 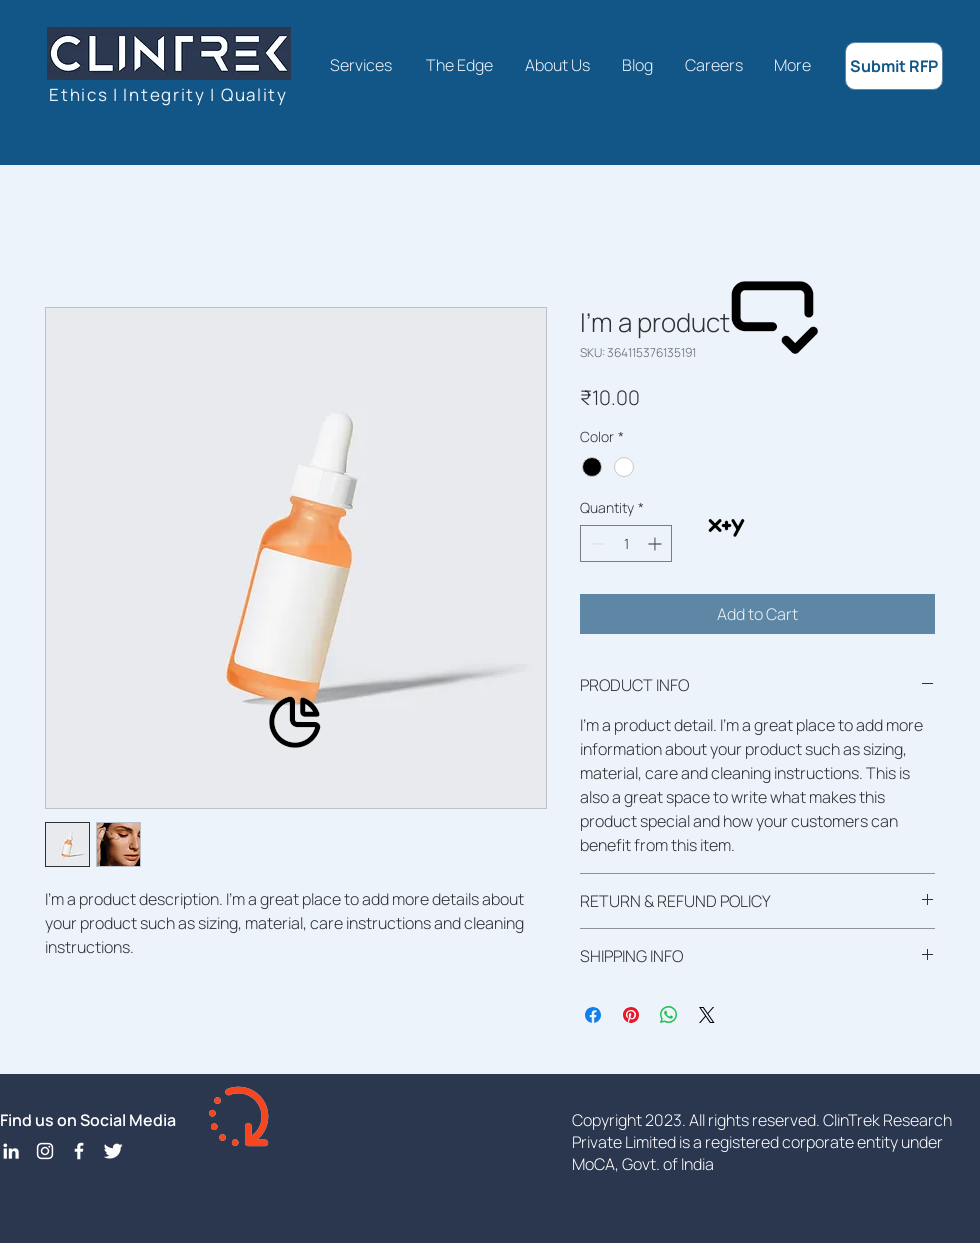 I want to click on access math or calculator functions, so click(x=726, y=525).